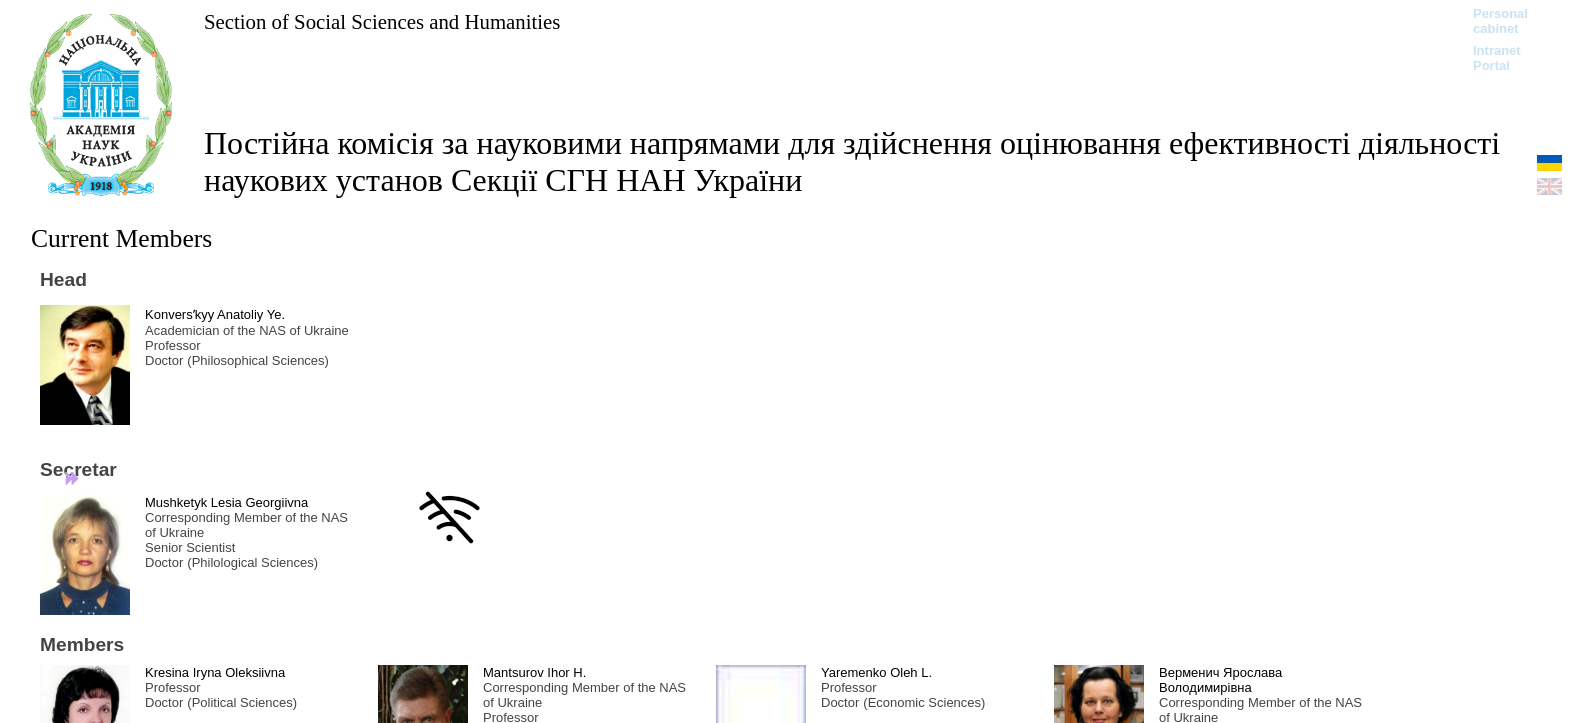 The image size is (1571, 723). I want to click on skip forward or fast forward, so click(71, 478).